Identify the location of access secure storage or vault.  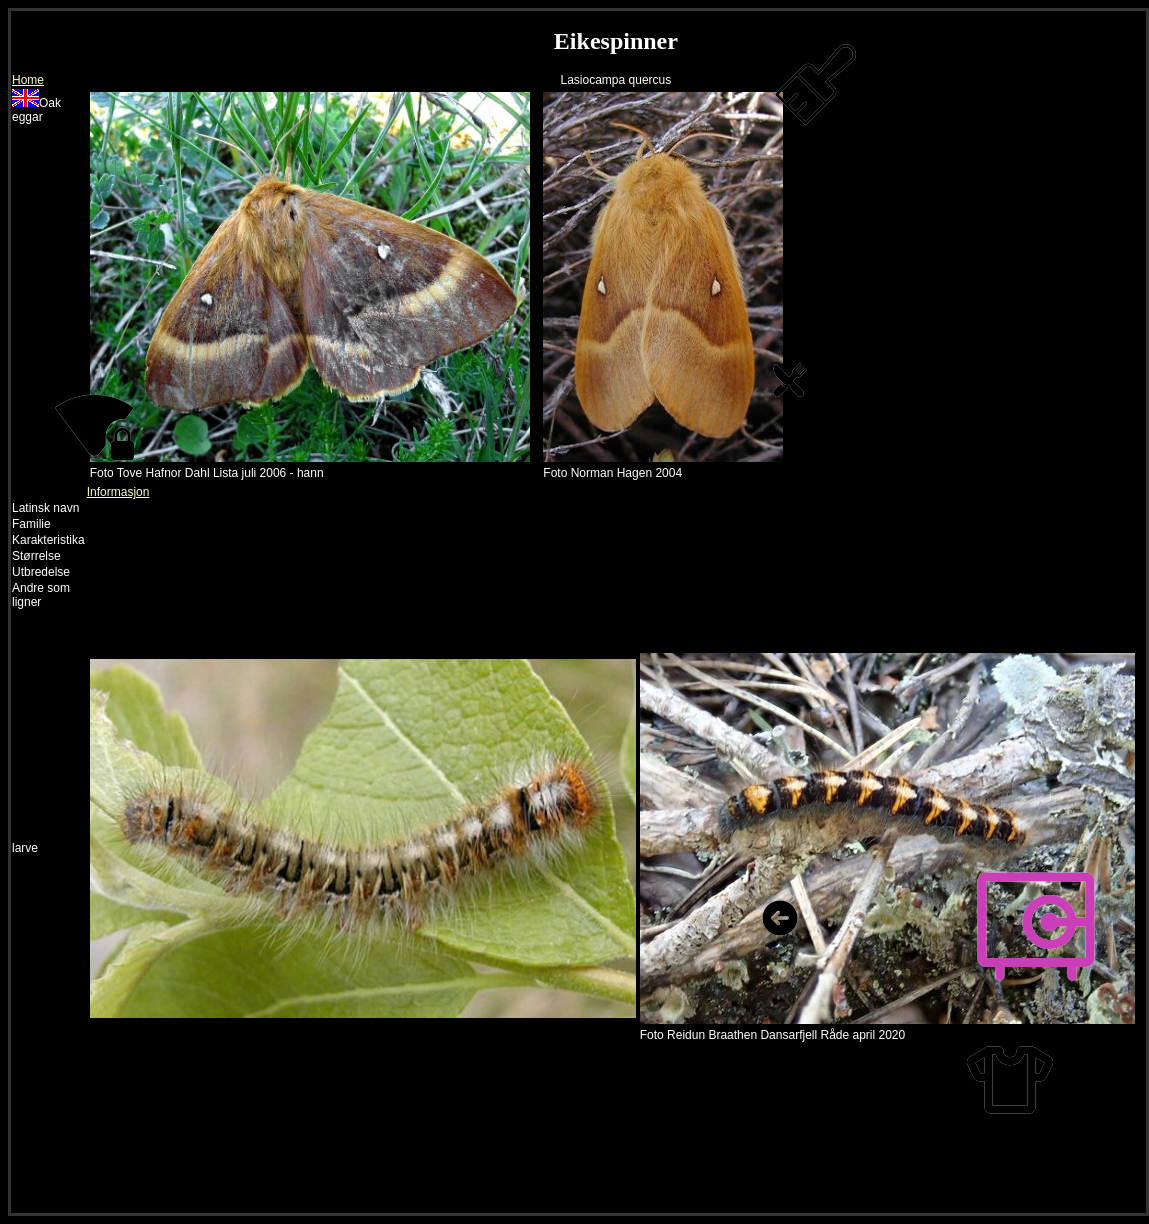
(1036, 922).